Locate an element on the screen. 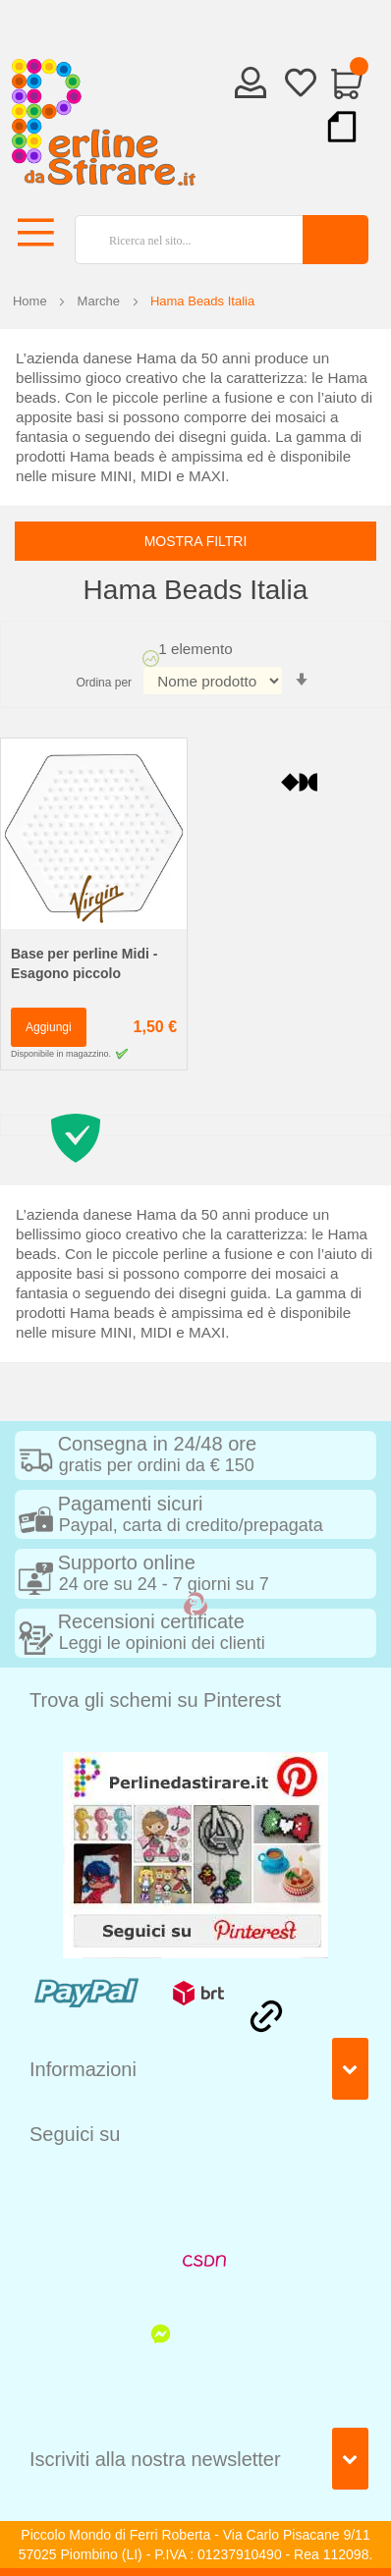 This screenshot has height=2576, width=391. open the Flood torrent client is located at coordinates (150, 658).